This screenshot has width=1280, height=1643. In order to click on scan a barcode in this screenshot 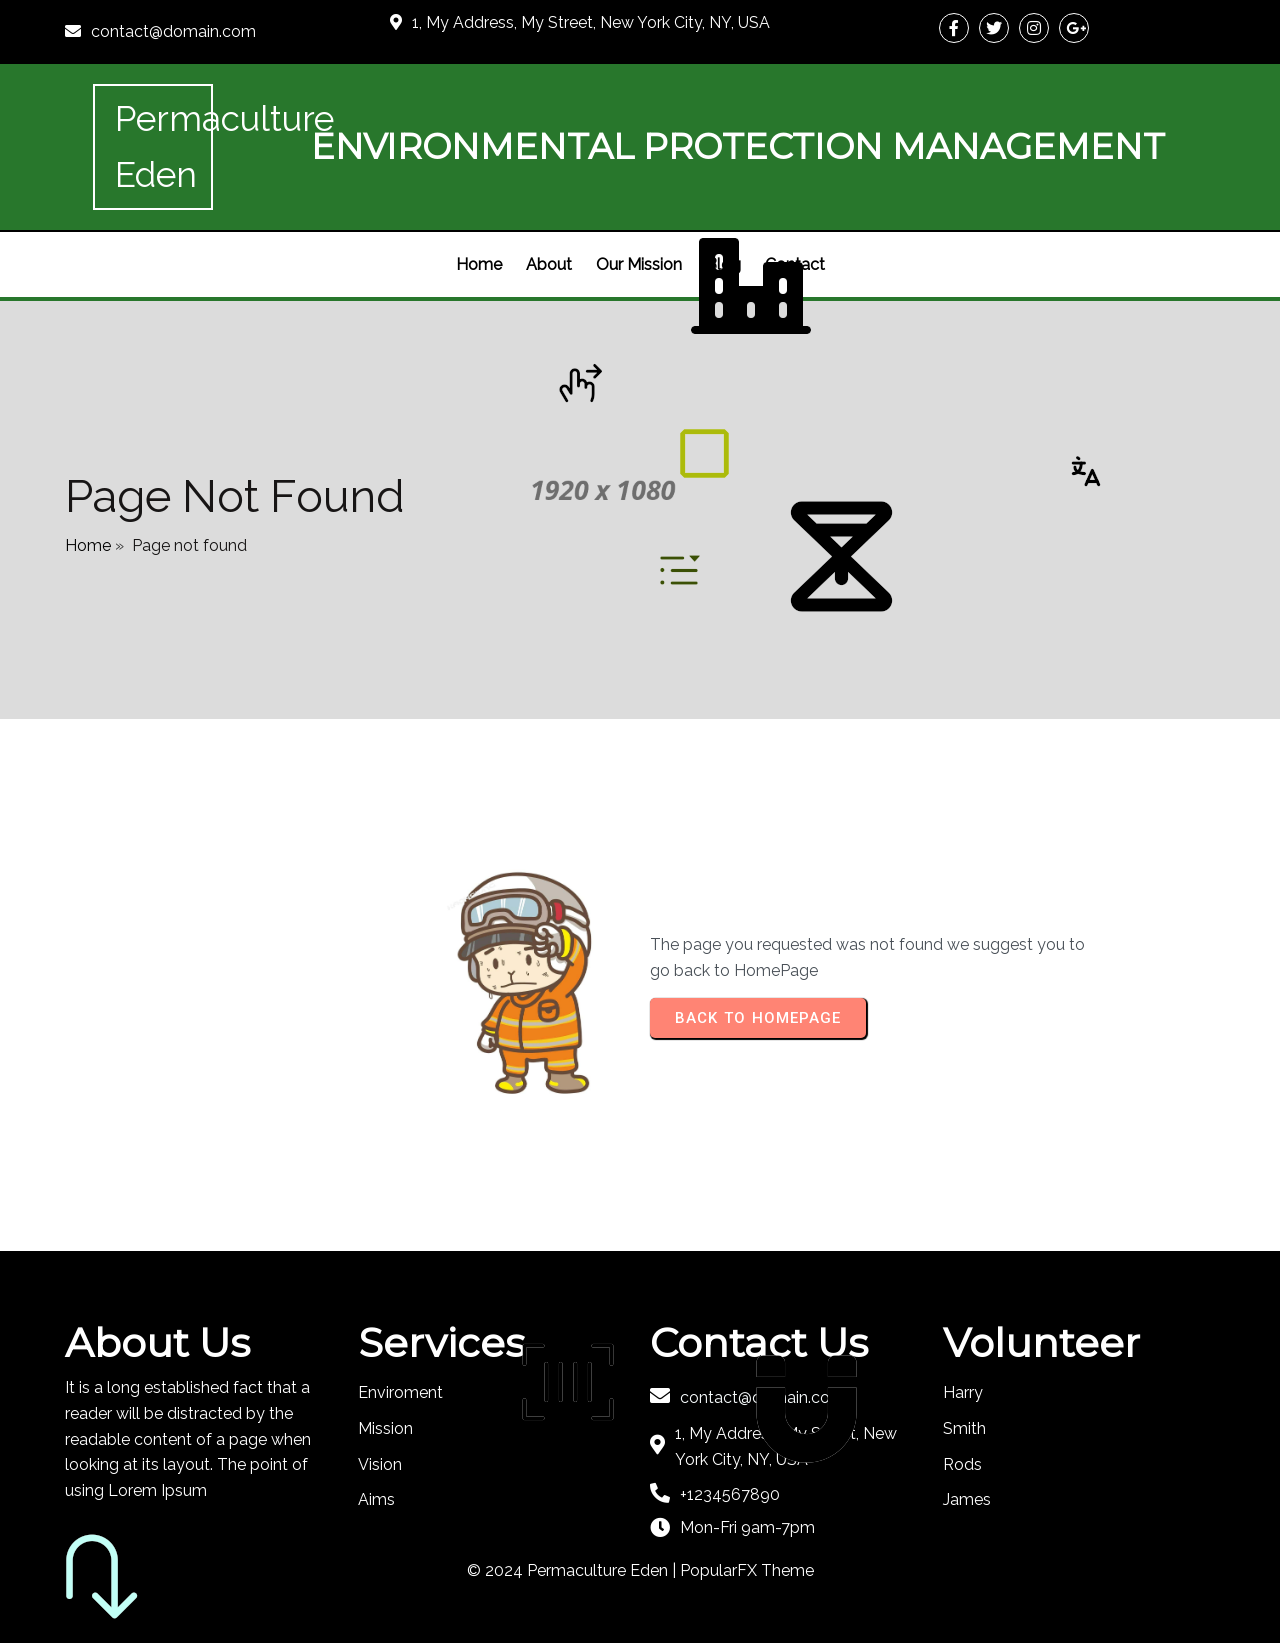, I will do `click(568, 1382)`.